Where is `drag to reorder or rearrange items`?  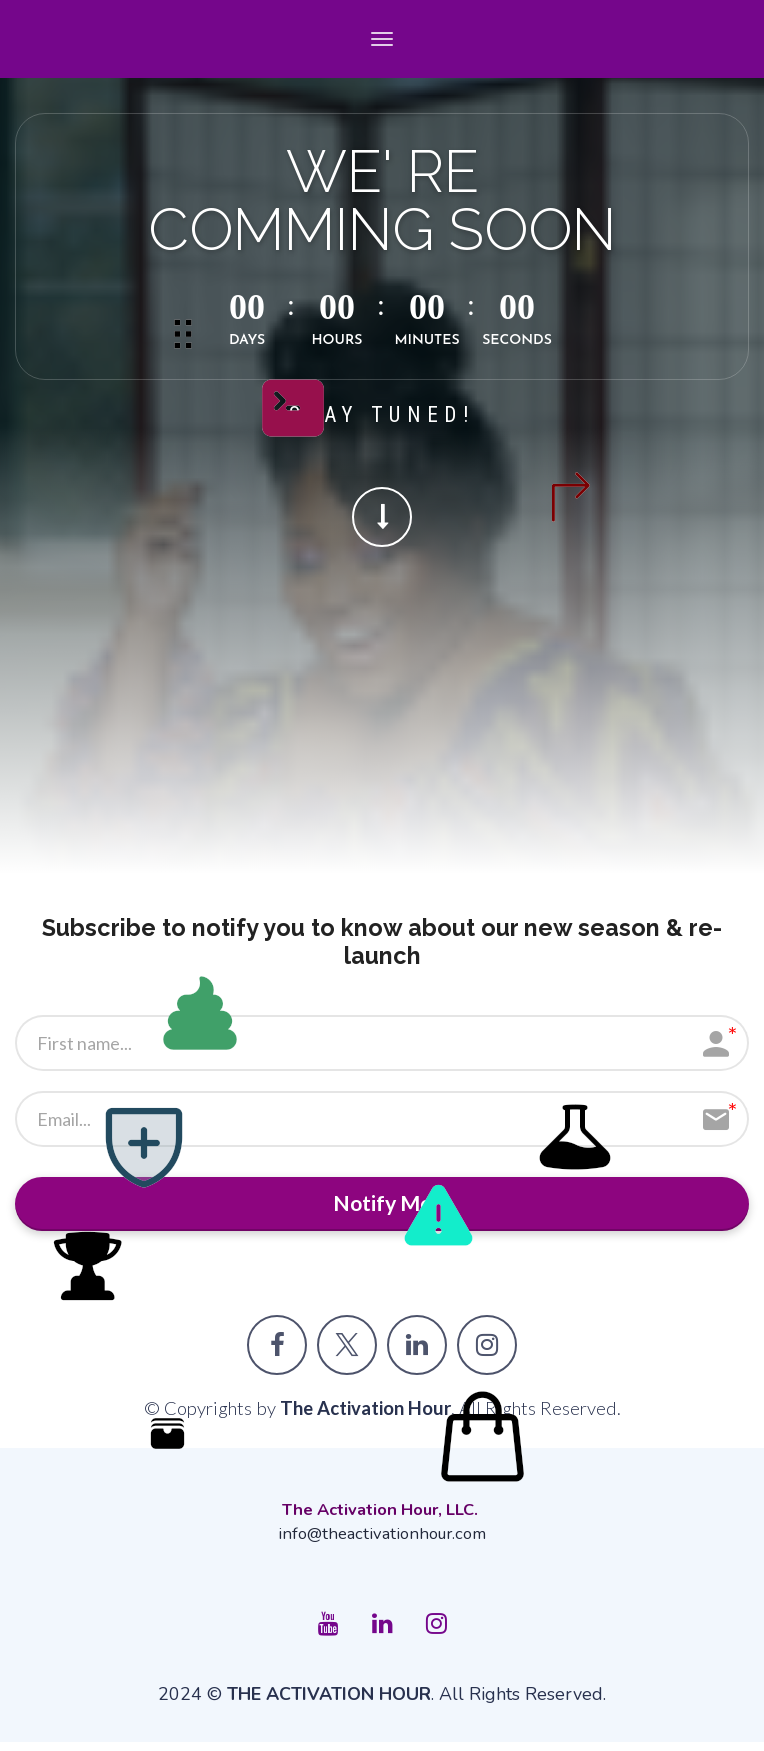
drag to reorder or rearrange items is located at coordinates (183, 334).